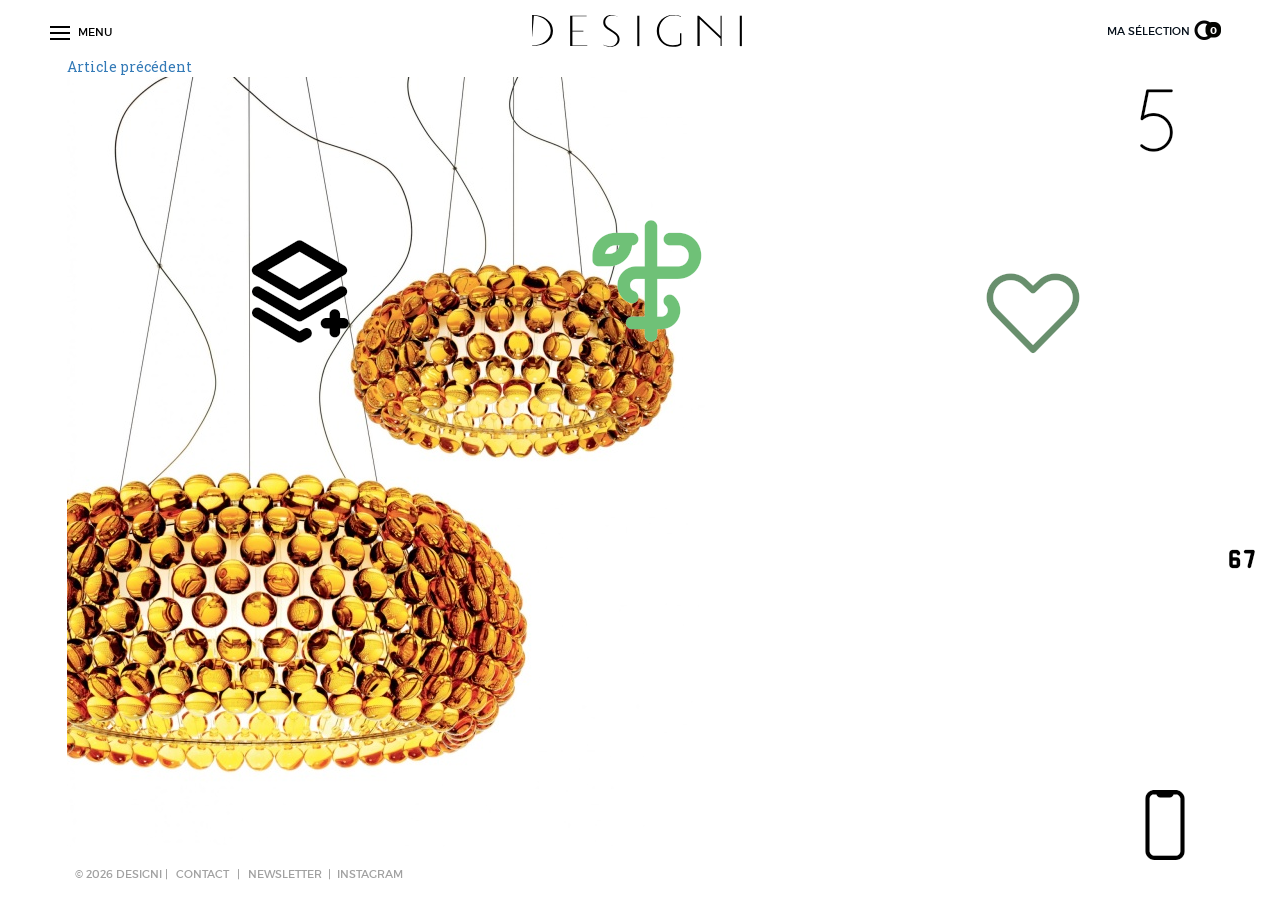 The image size is (1273, 897). Describe the element at coordinates (1156, 120) in the screenshot. I see `indicates the number five in a list or sequence` at that location.